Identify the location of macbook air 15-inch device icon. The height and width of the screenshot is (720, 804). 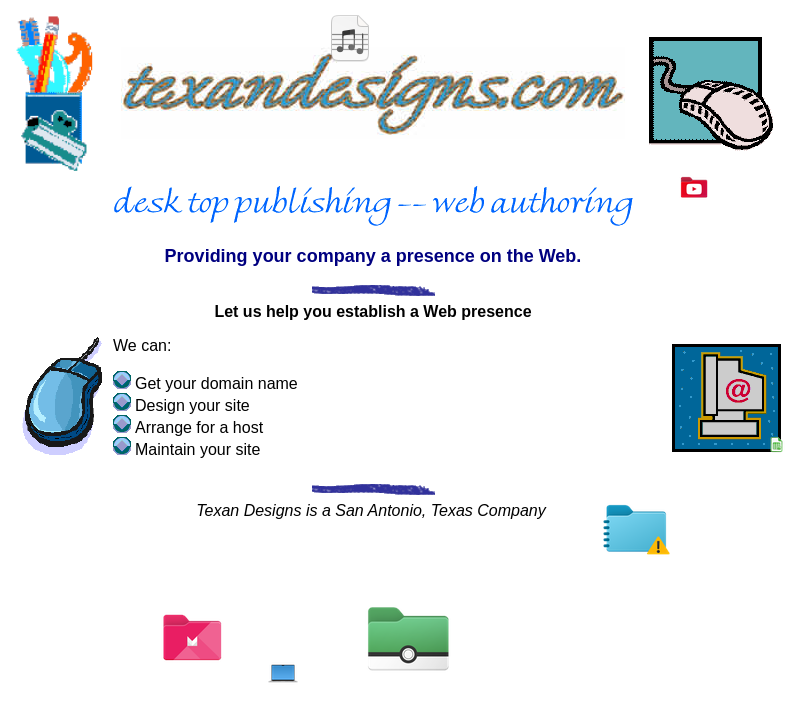
(283, 672).